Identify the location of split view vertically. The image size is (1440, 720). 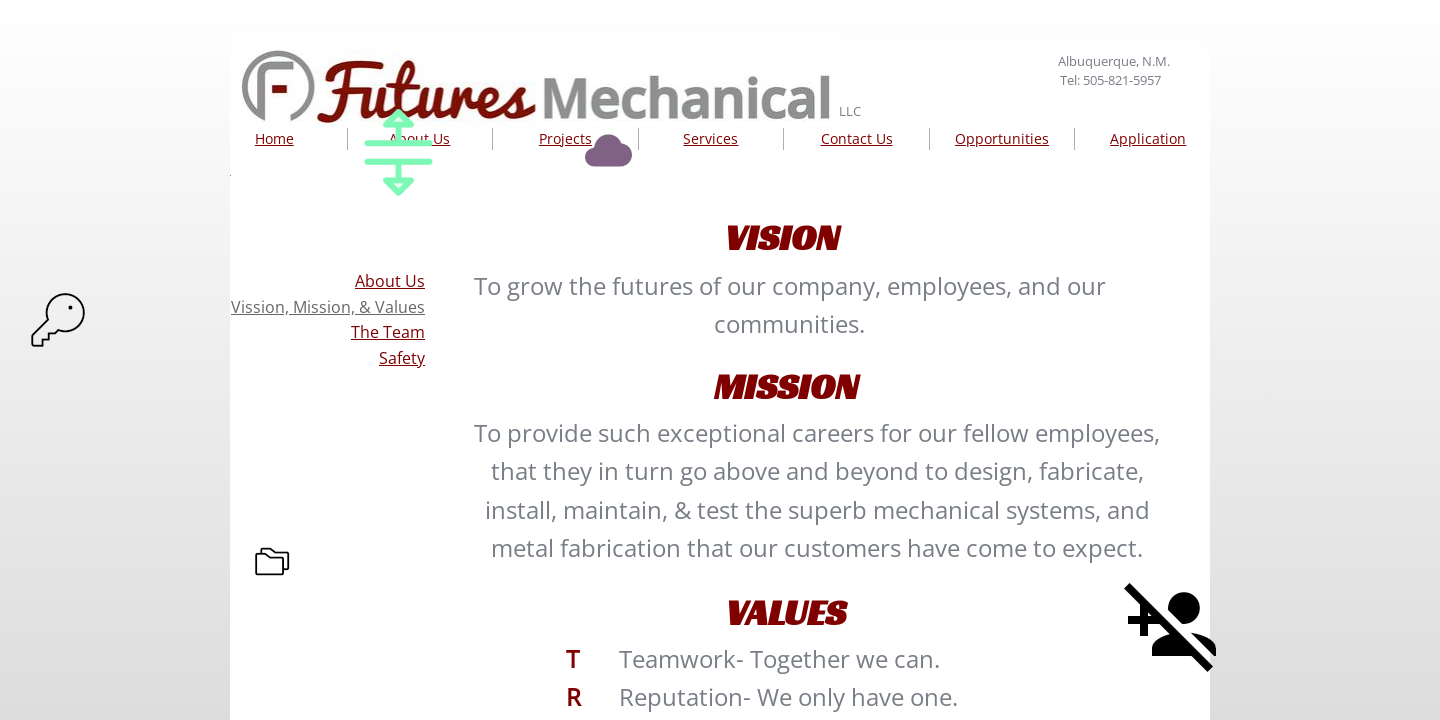
(398, 152).